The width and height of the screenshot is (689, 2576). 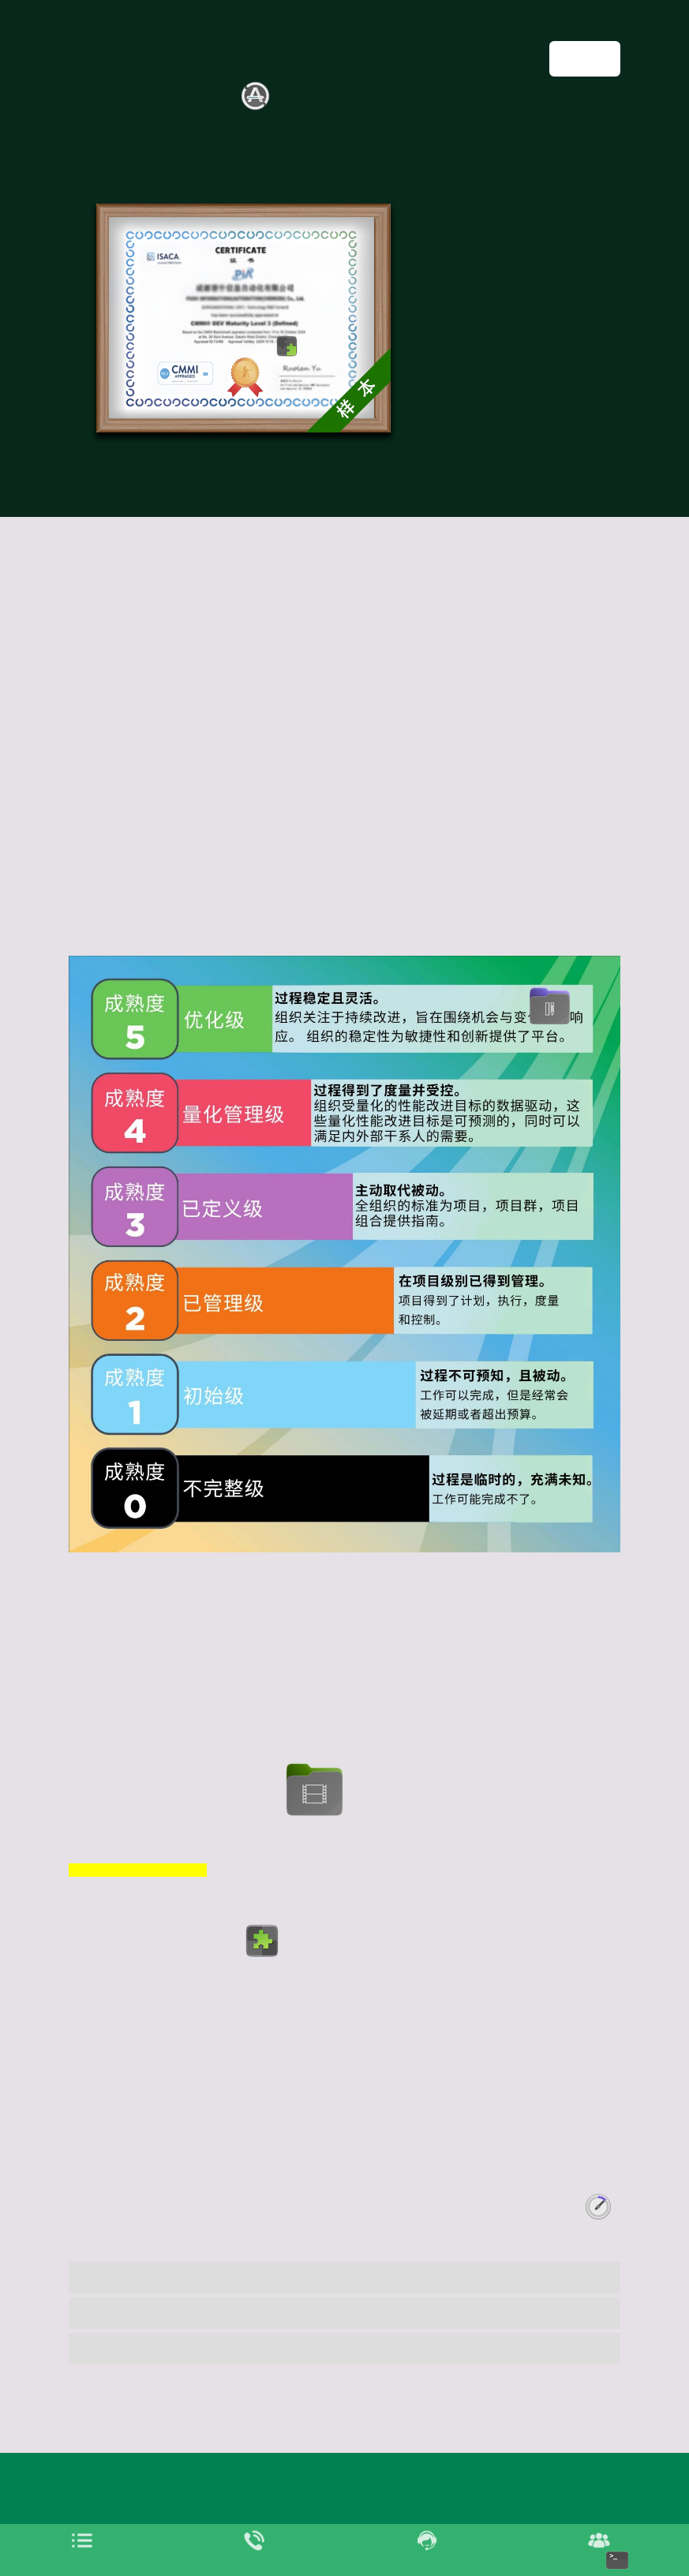 What do you see at coordinates (314, 1789) in the screenshot?
I see `open your videos folder` at bounding box center [314, 1789].